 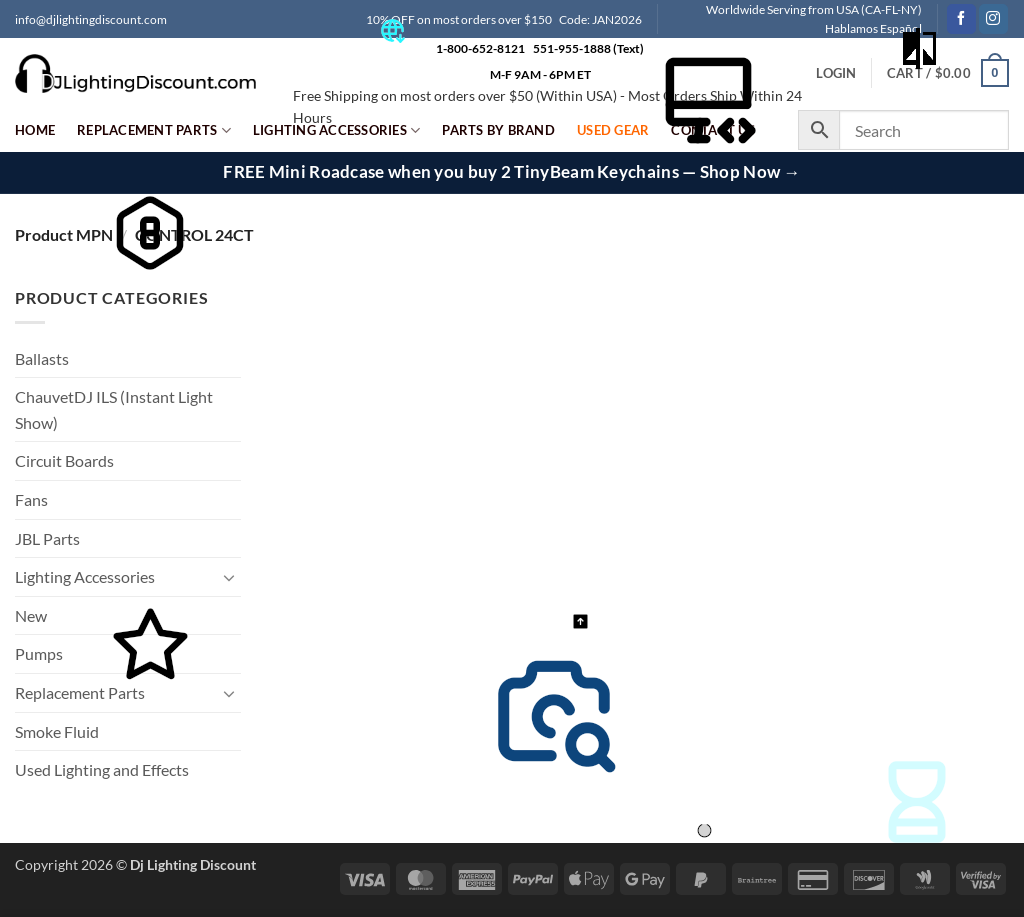 I want to click on compare two images side by side, so click(x=919, y=48).